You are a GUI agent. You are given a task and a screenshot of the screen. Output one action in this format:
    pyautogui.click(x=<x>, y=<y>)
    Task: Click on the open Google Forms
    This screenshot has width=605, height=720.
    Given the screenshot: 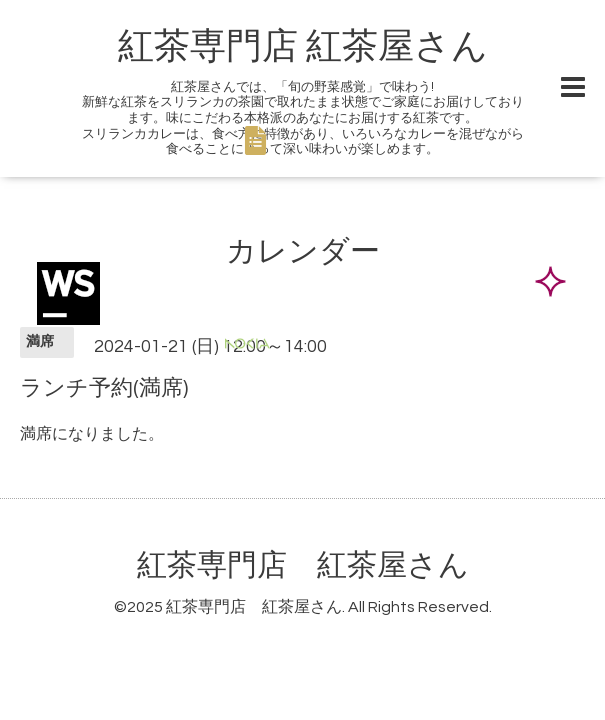 What is the action you would take?
    pyautogui.click(x=255, y=140)
    